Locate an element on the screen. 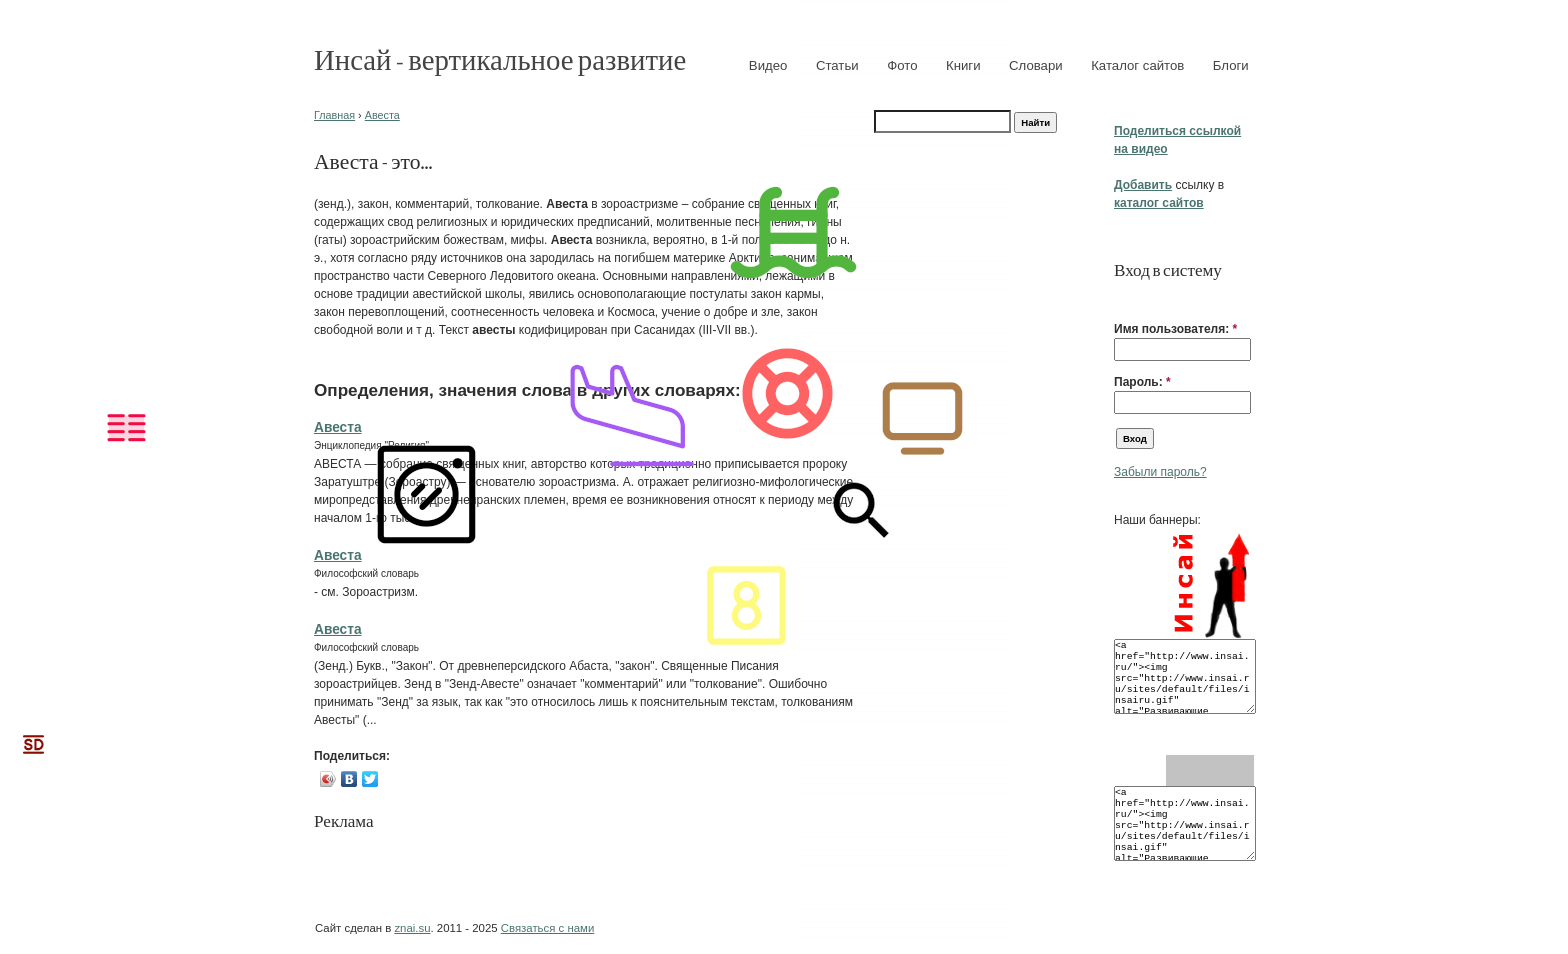  search for content or items is located at coordinates (862, 511).